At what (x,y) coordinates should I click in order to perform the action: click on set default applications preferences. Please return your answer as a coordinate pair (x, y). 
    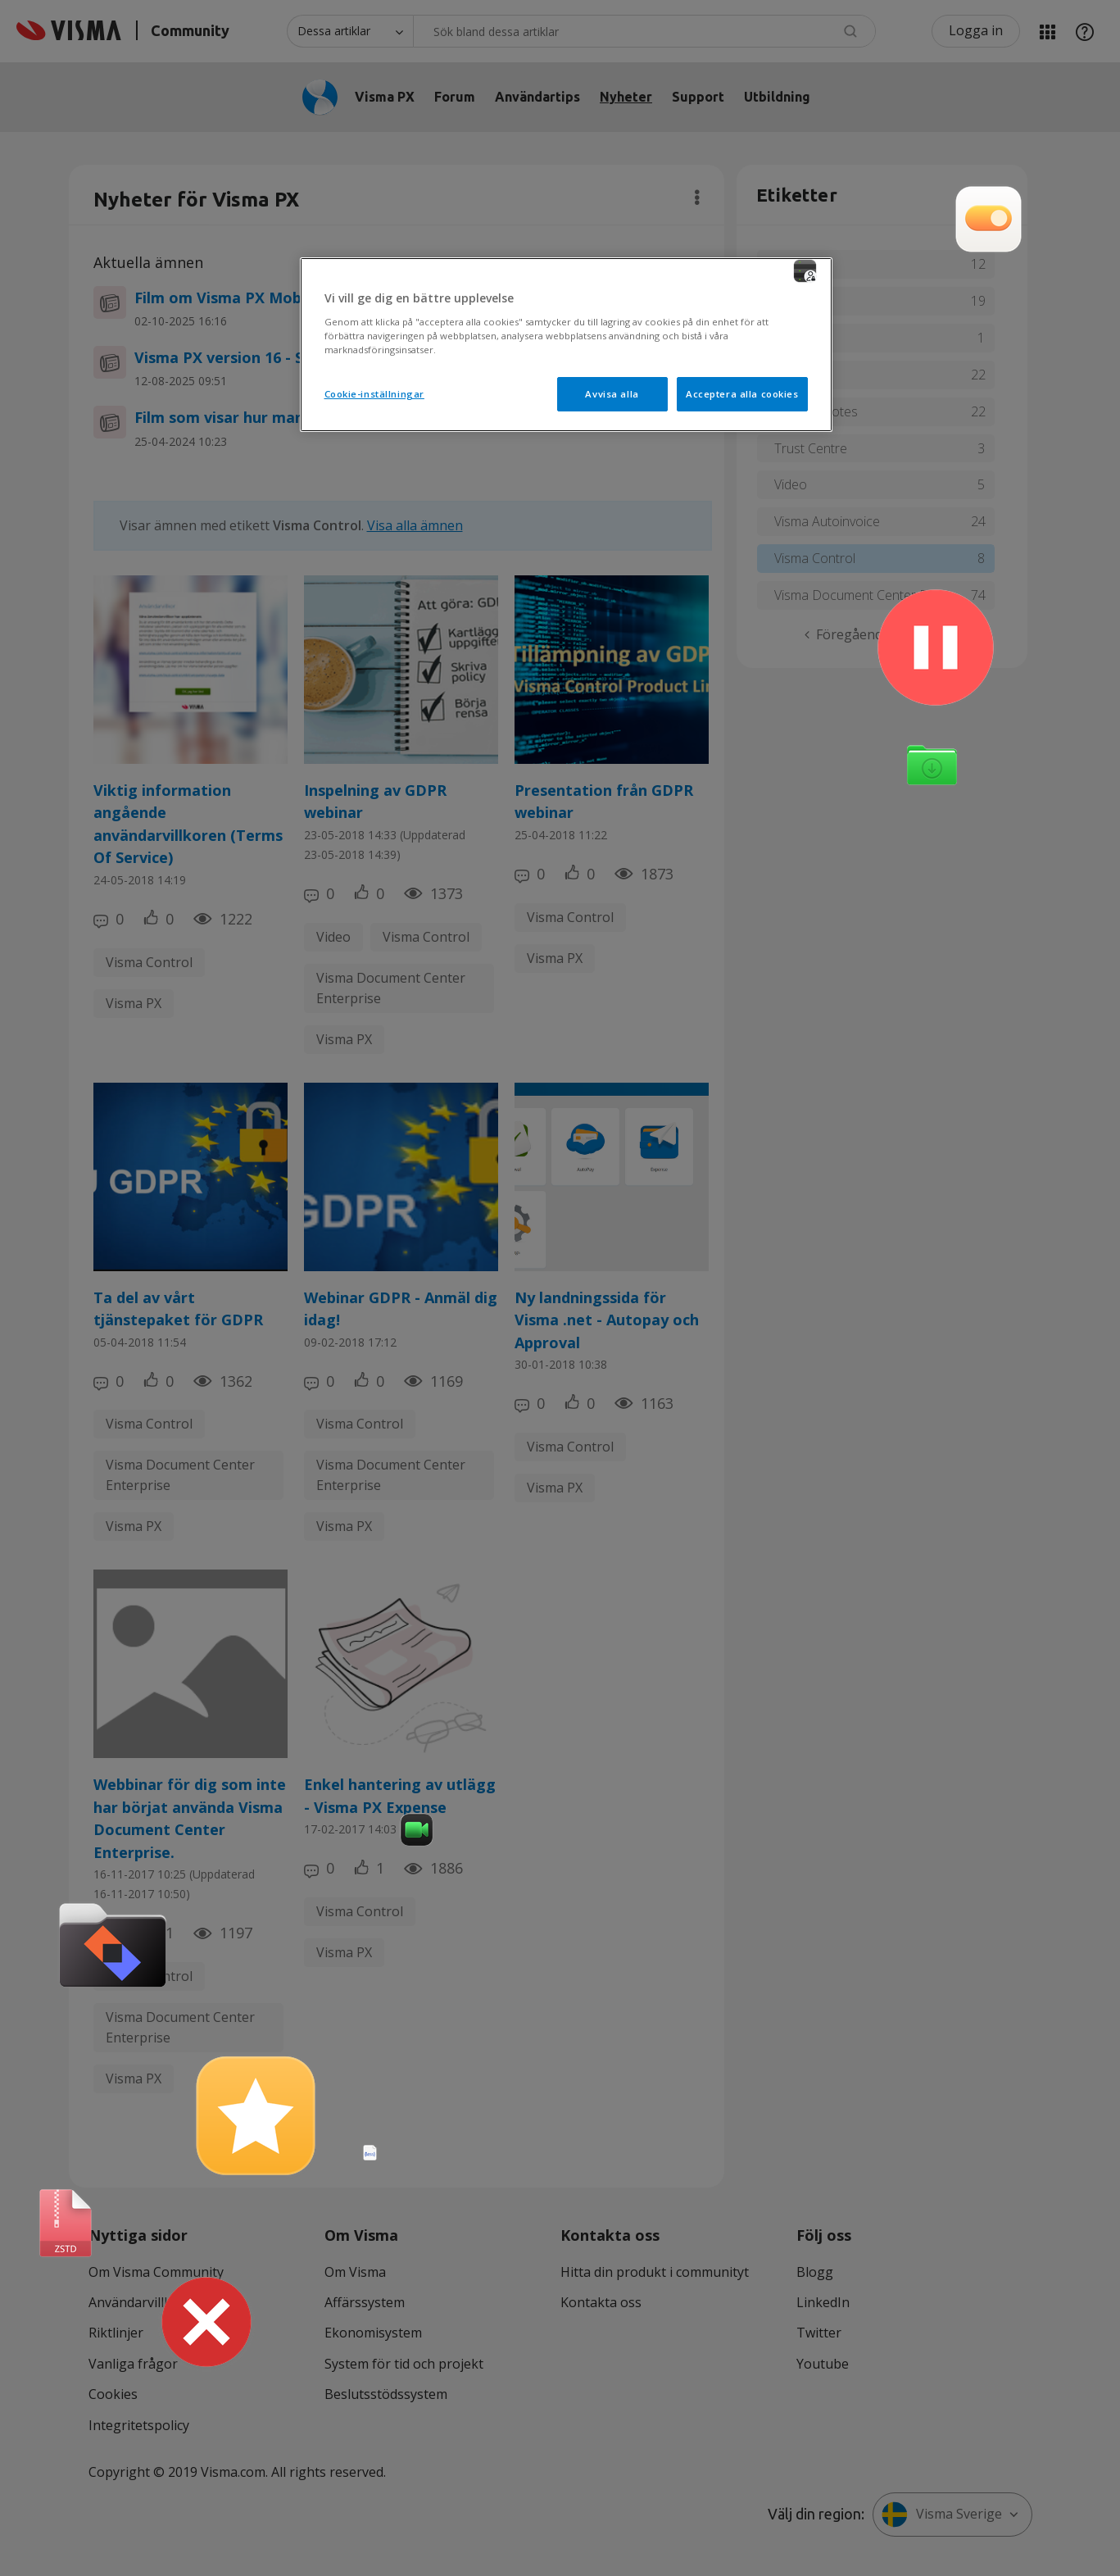
    Looking at the image, I should click on (256, 2118).